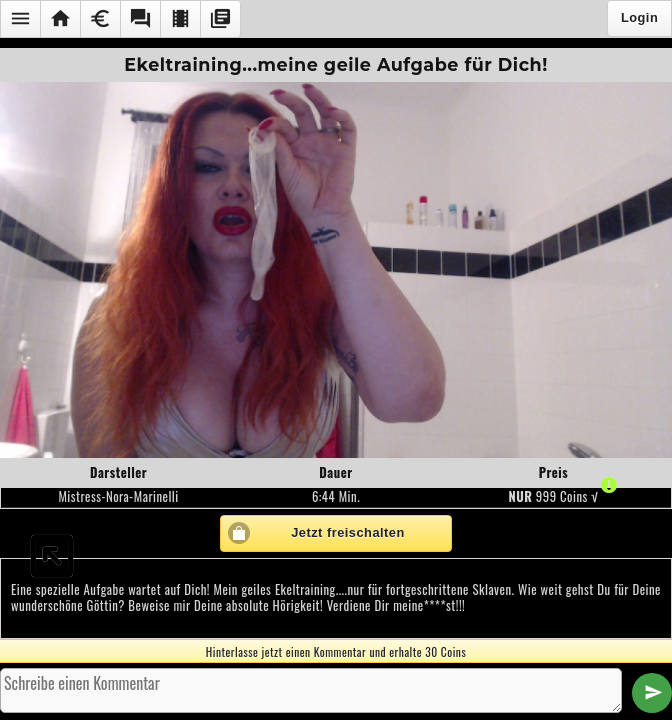  What do you see at coordinates (52, 556) in the screenshot?
I see `navigate to previous screen or section` at bounding box center [52, 556].